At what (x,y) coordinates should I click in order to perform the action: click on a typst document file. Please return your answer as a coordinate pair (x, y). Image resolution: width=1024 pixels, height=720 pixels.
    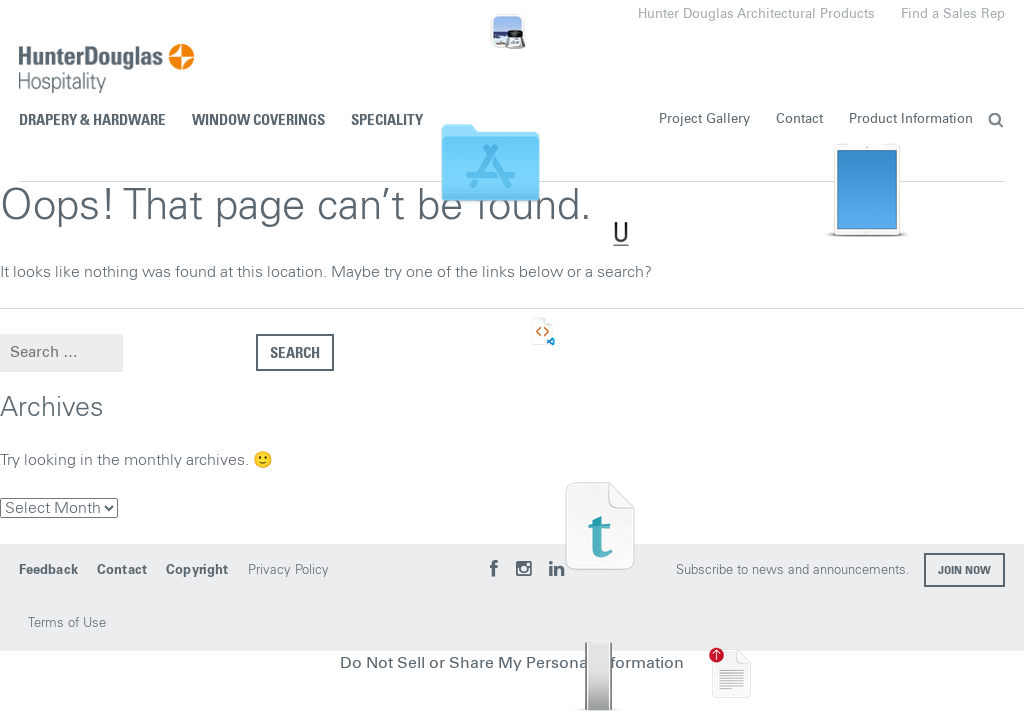
    Looking at the image, I should click on (600, 526).